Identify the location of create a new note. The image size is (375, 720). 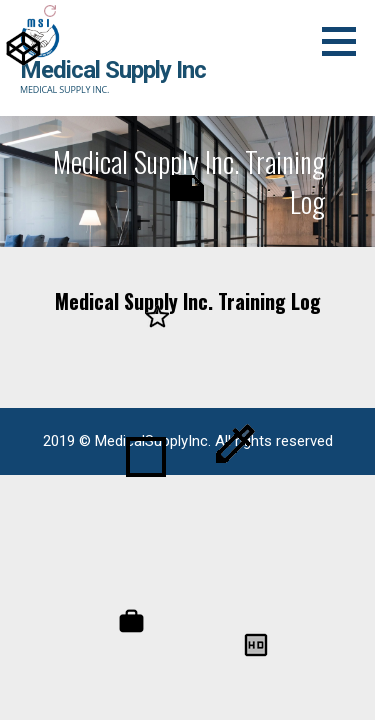
(187, 188).